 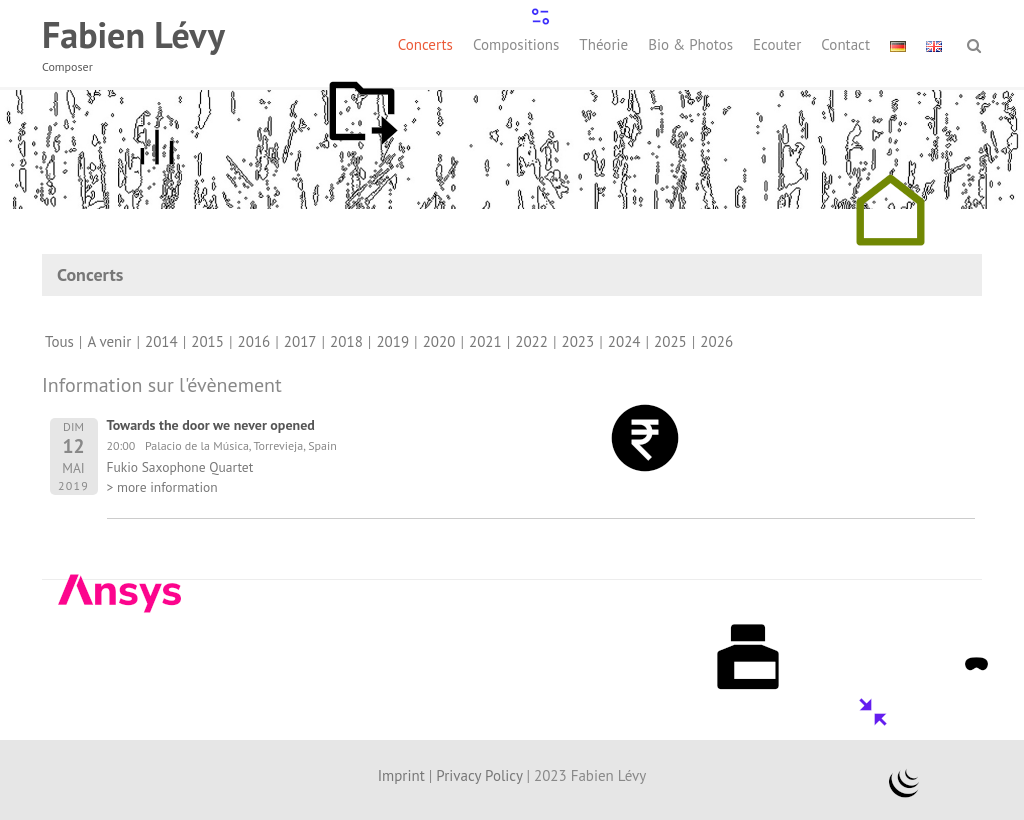 I want to click on navigate to home screen, so click(x=890, y=211).